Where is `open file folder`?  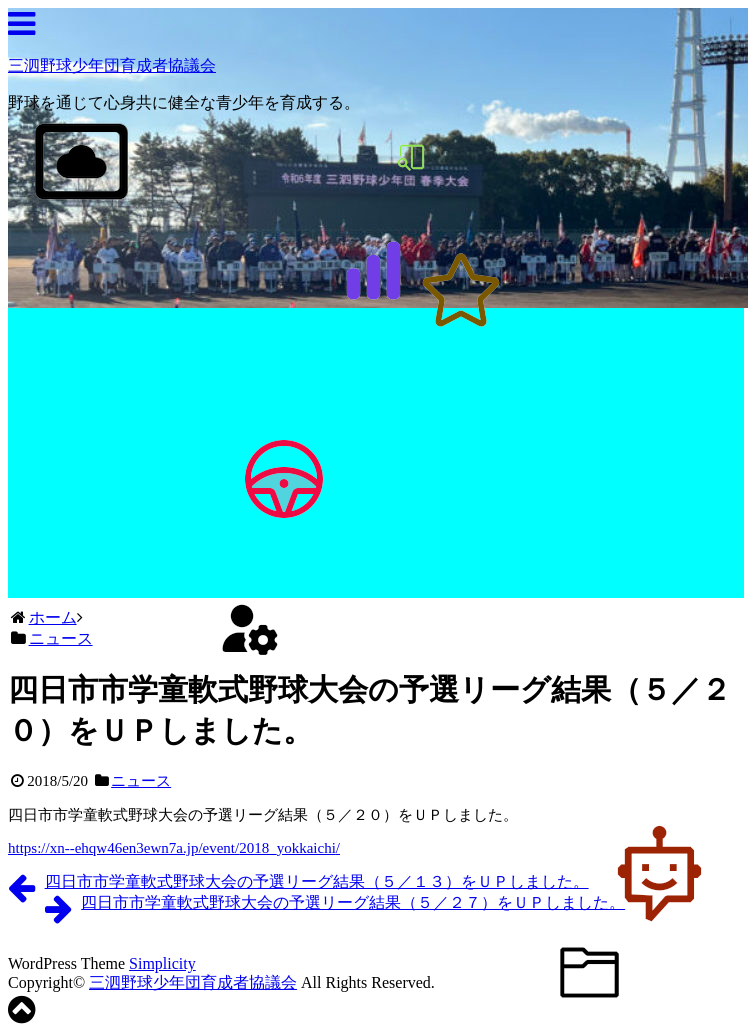
open file folder is located at coordinates (589, 972).